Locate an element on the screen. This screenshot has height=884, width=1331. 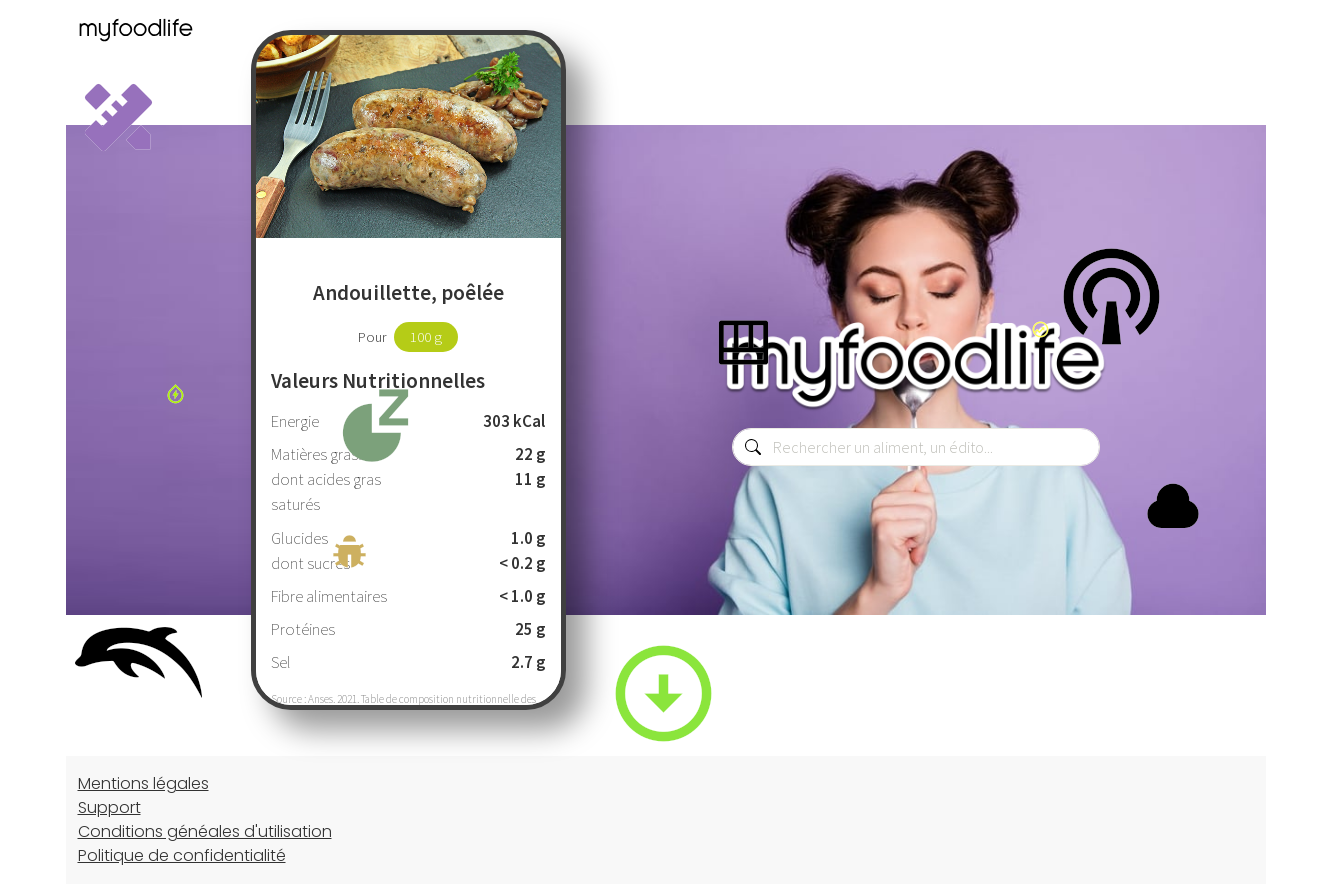
dolphin emulator logo is located at coordinates (138, 662).